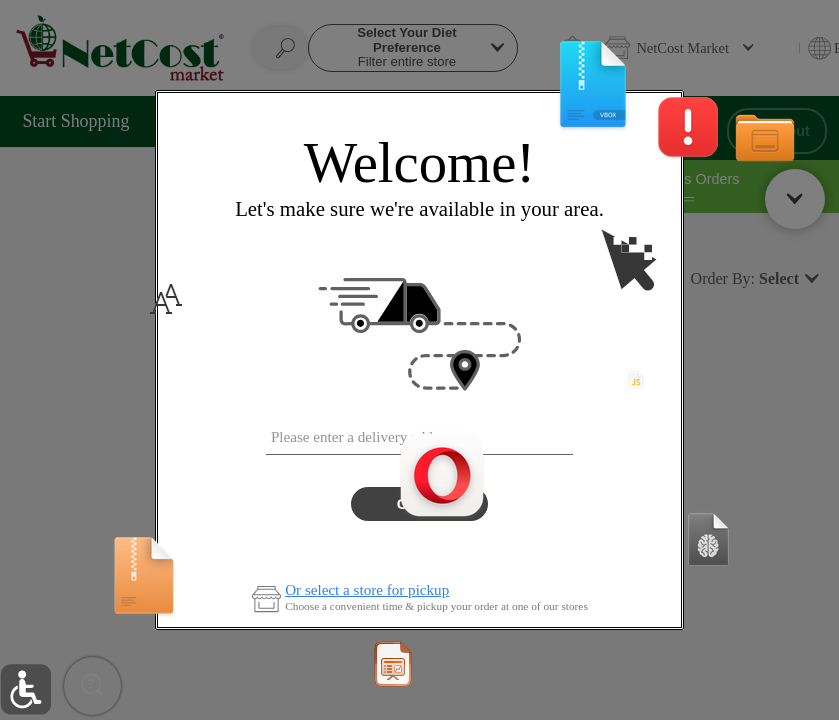  I want to click on access font settings and typography options, so click(166, 300).